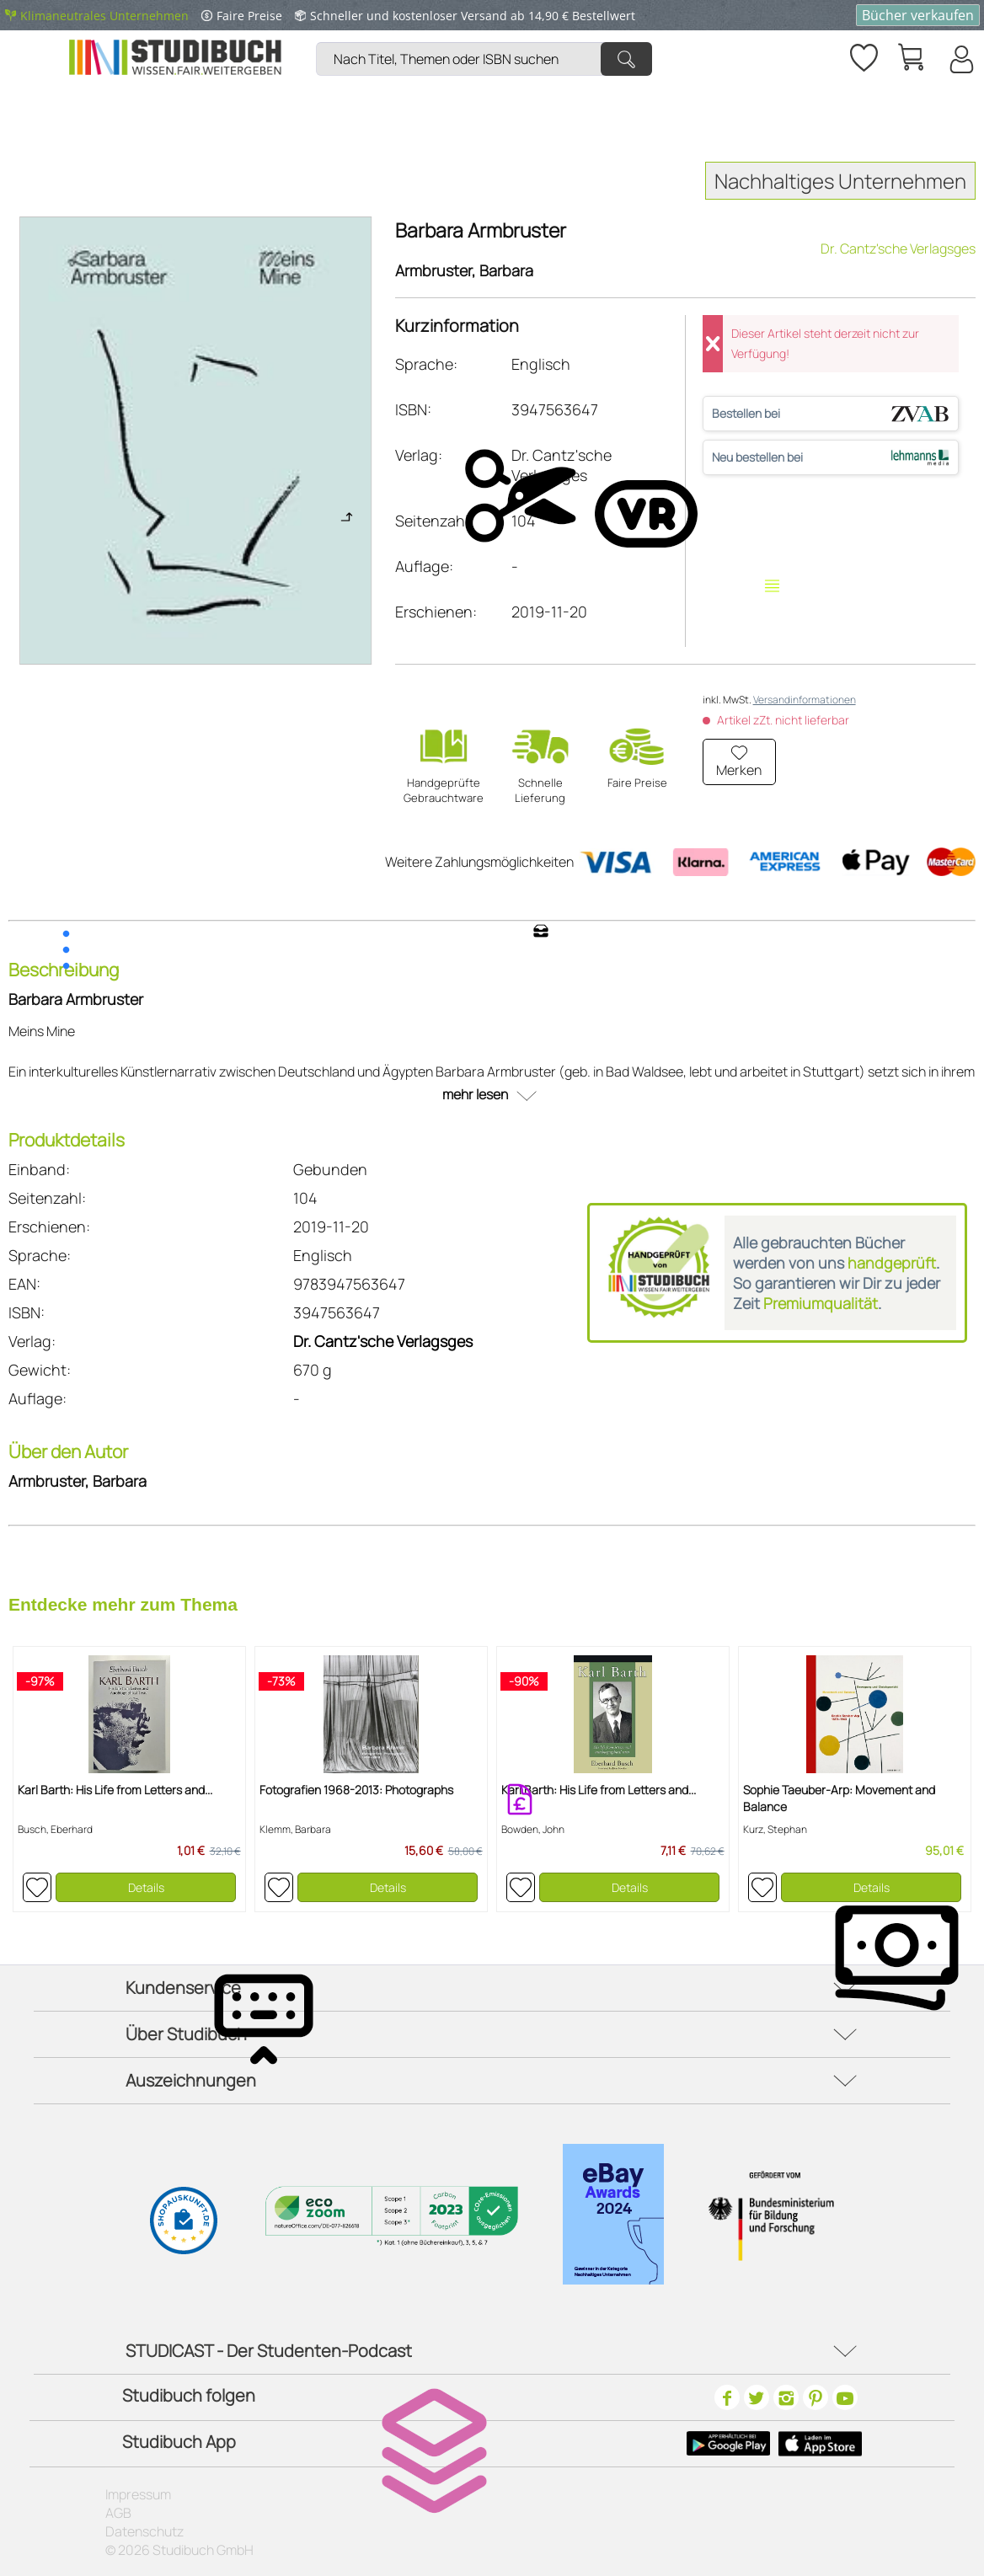 This screenshot has width=984, height=2576. Describe the element at coordinates (66, 949) in the screenshot. I see `open additional options menu` at that location.